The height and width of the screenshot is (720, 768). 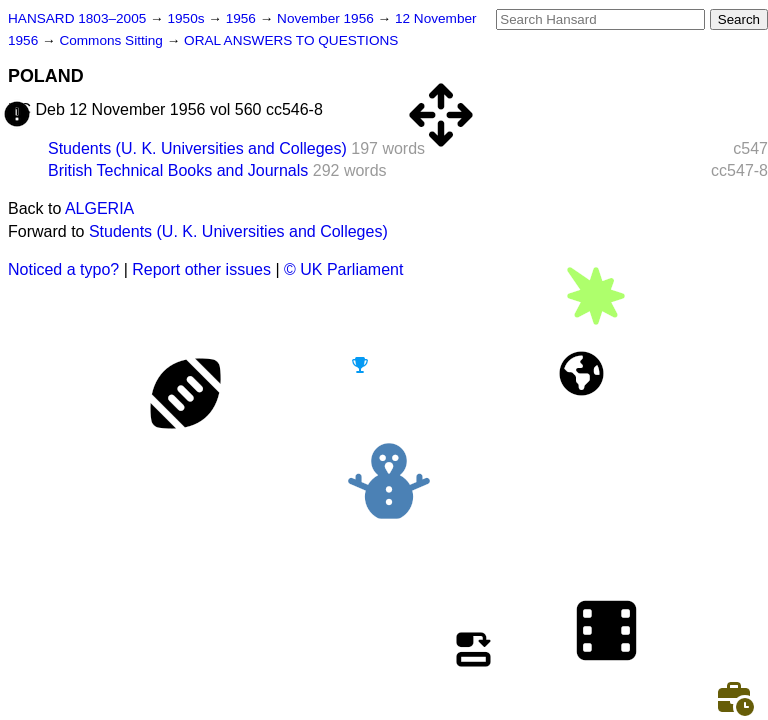 What do you see at coordinates (581, 373) in the screenshot?
I see `switch to global or worldwide view` at bounding box center [581, 373].